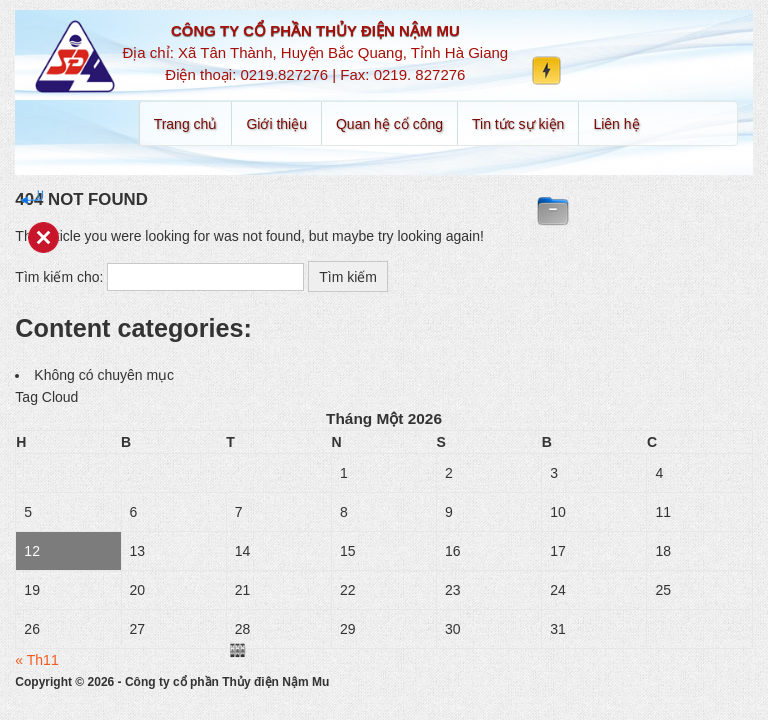 The width and height of the screenshot is (768, 720). I want to click on access power and battery settings, so click(546, 70).